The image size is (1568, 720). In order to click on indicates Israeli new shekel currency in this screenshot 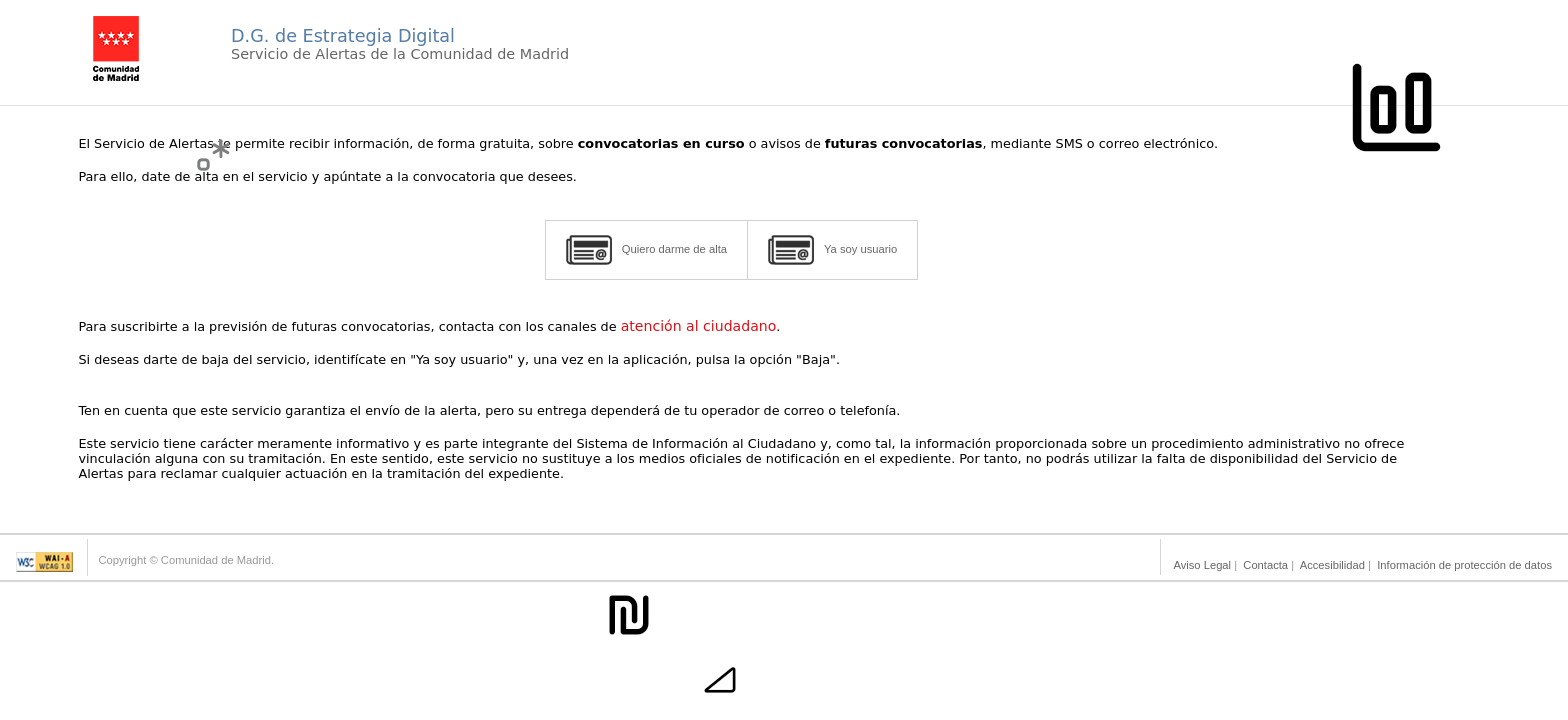, I will do `click(629, 615)`.